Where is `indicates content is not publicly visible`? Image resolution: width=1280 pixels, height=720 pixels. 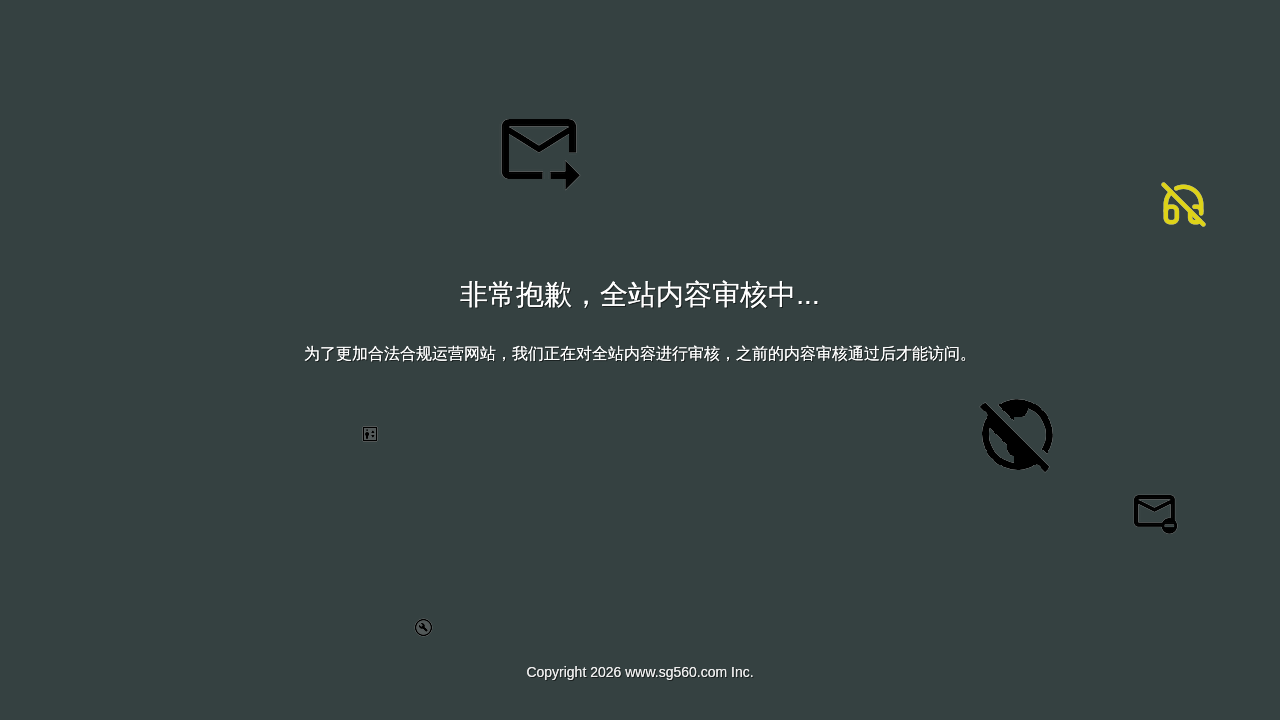 indicates content is not publicly visible is located at coordinates (1017, 434).